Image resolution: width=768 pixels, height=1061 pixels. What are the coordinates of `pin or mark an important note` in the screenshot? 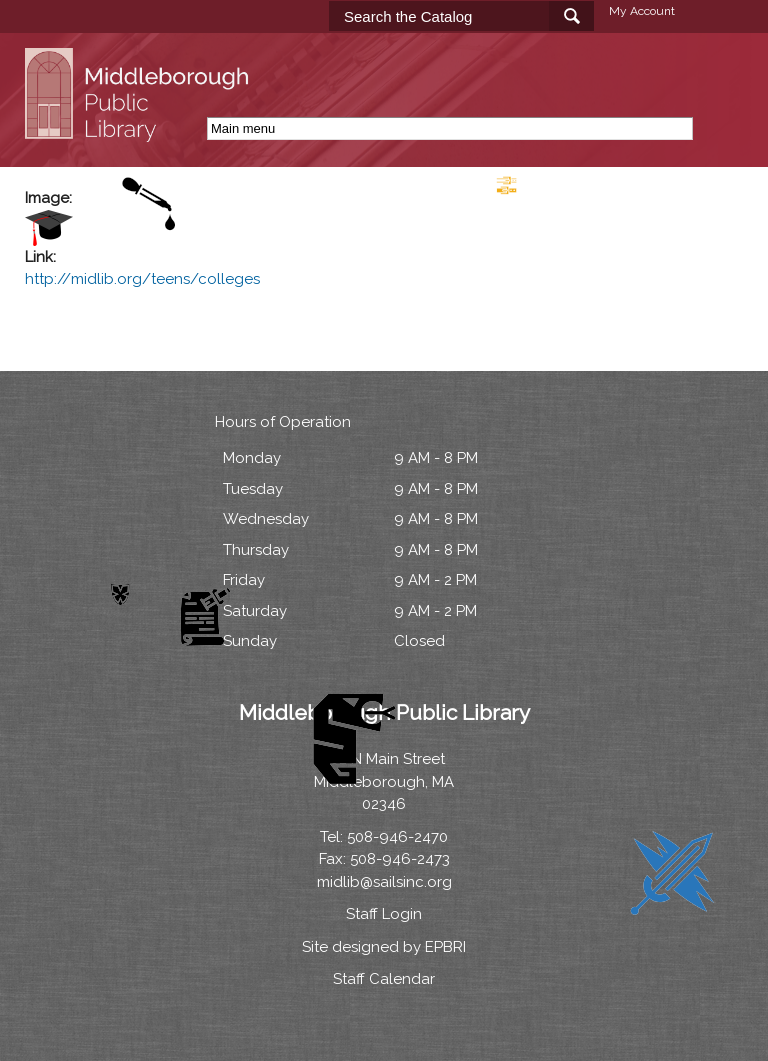 It's located at (203, 617).